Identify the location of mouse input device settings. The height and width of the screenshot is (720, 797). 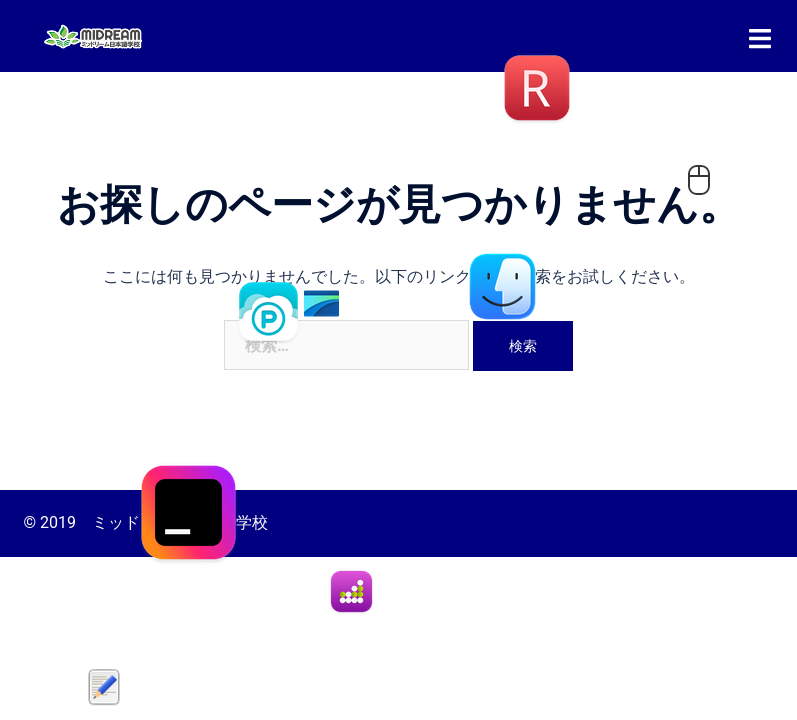
(700, 179).